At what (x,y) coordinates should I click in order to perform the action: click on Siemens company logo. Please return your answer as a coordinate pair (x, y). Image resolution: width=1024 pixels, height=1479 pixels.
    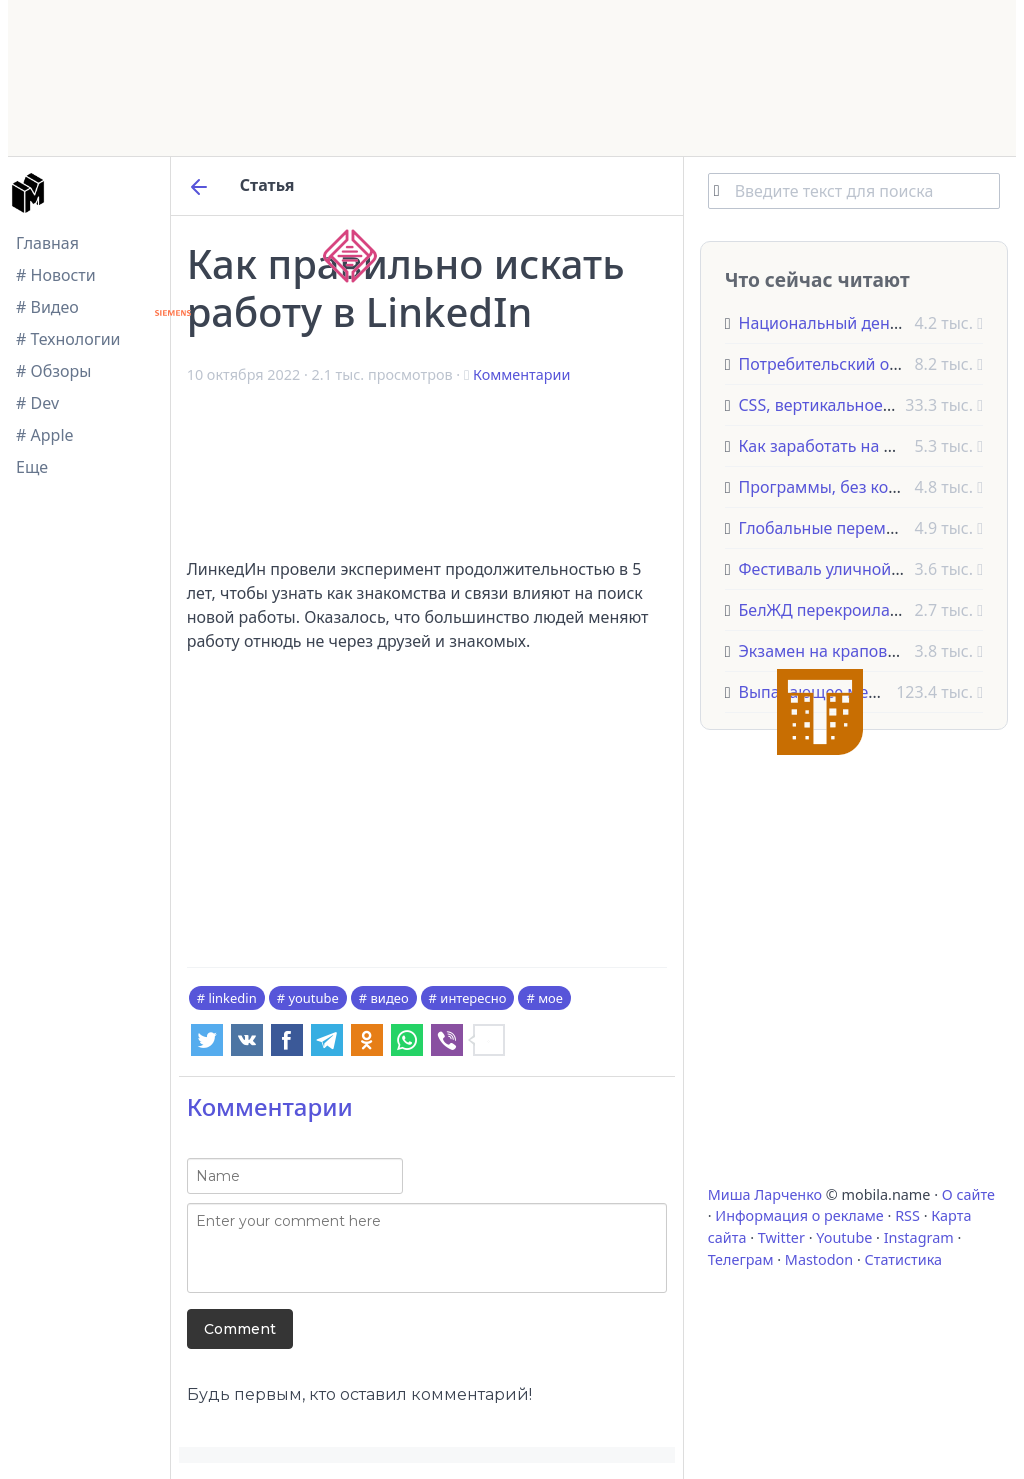
    Looking at the image, I should click on (173, 313).